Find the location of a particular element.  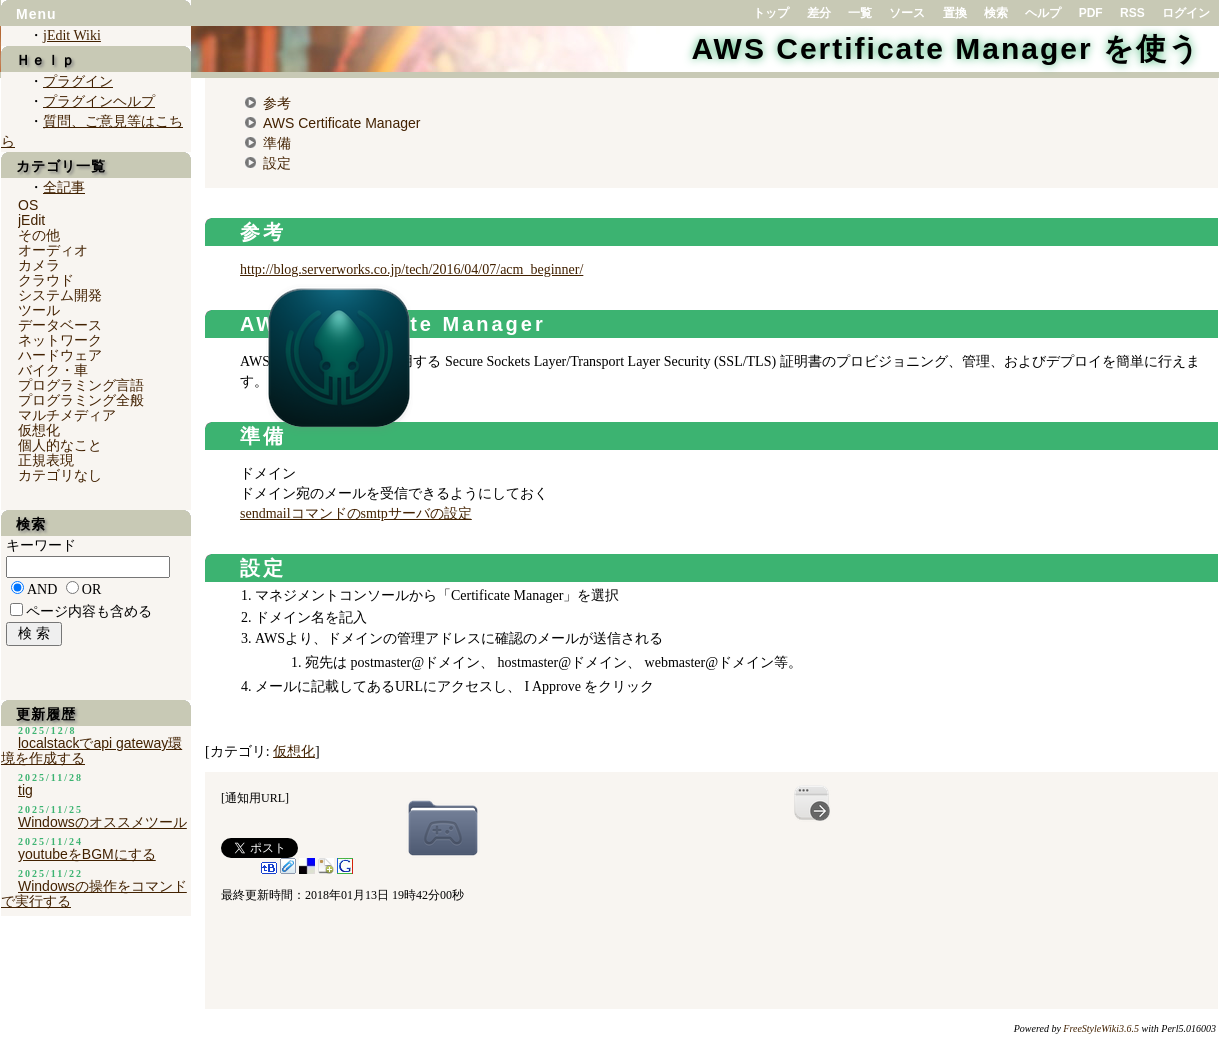

open gitkraken git client is located at coordinates (339, 357).